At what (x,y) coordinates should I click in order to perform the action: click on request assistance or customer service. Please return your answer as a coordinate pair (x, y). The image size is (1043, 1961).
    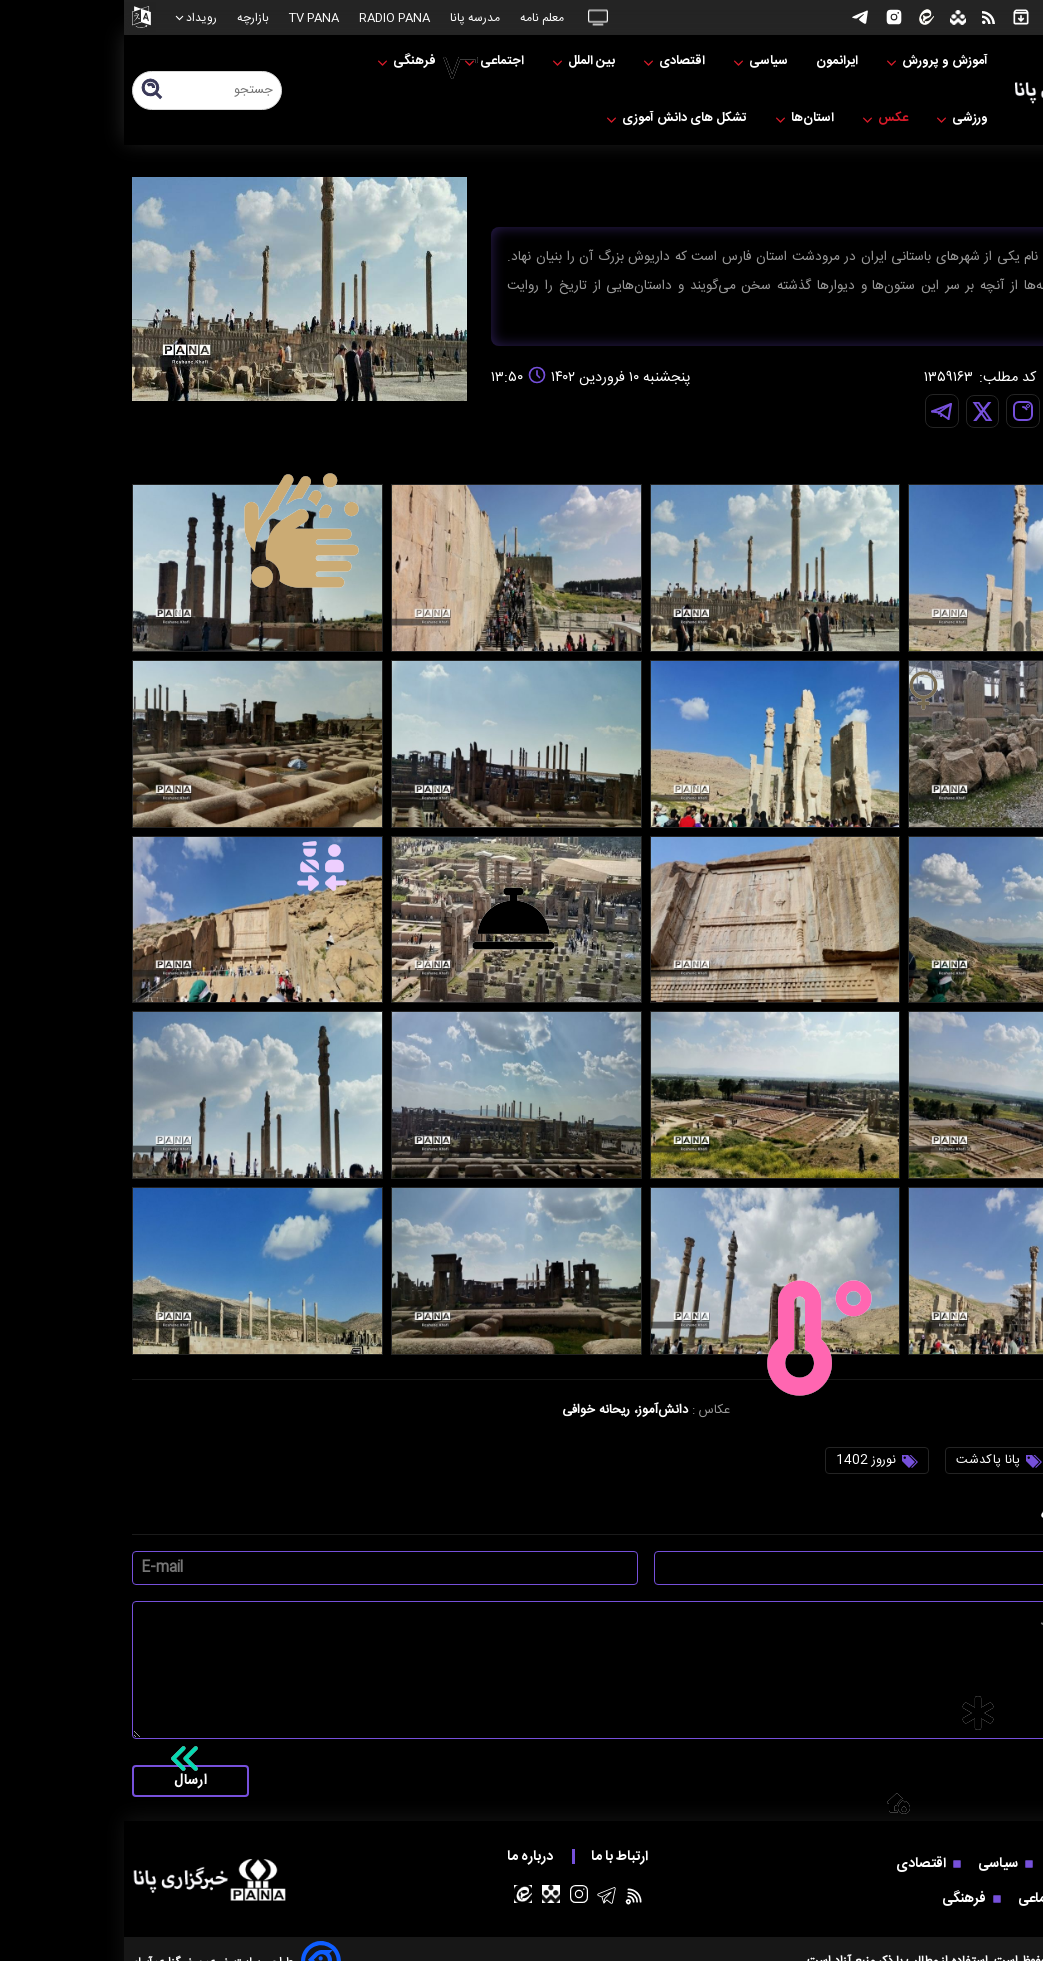
    Looking at the image, I should click on (513, 918).